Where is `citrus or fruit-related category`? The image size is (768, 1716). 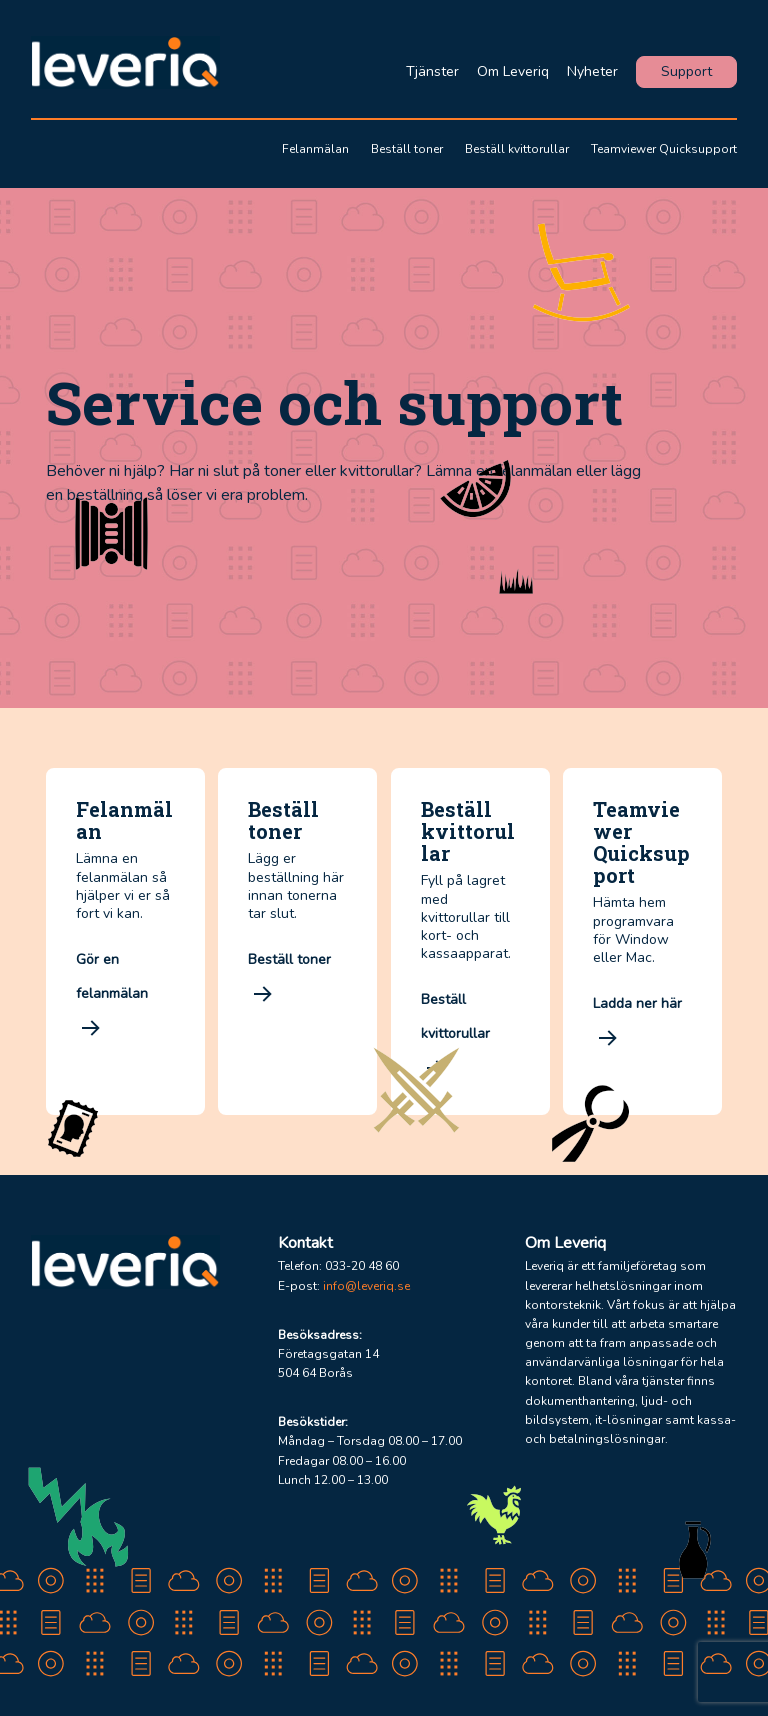
citrus or fruit-related category is located at coordinates (475, 488).